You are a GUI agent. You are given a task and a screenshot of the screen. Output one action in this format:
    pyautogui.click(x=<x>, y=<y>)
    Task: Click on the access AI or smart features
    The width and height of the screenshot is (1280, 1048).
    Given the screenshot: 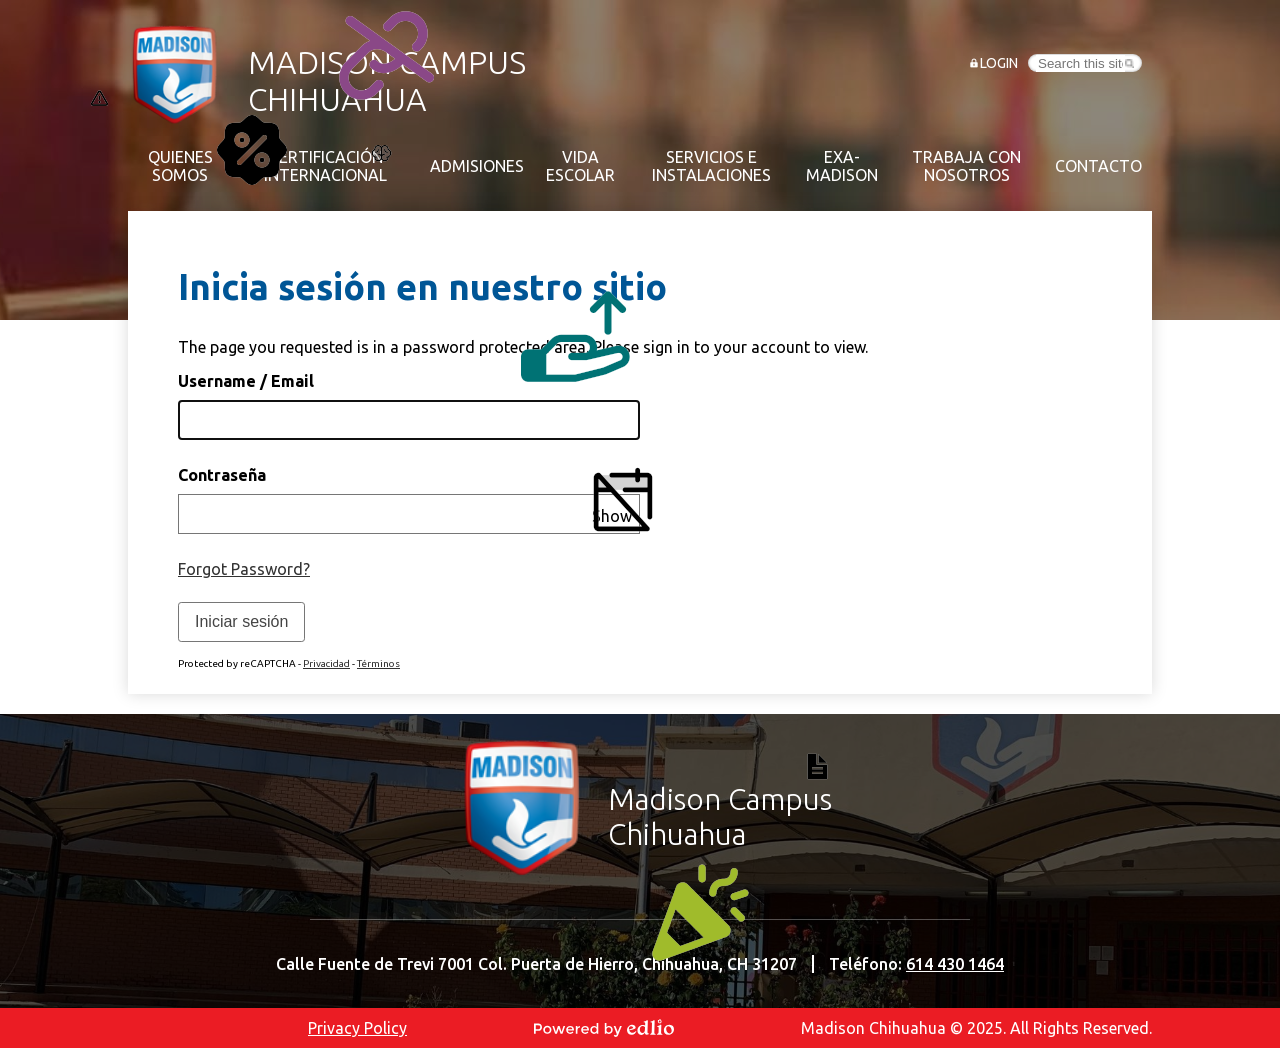 What is the action you would take?
    pyautogui.click(x=381, y=153)
    